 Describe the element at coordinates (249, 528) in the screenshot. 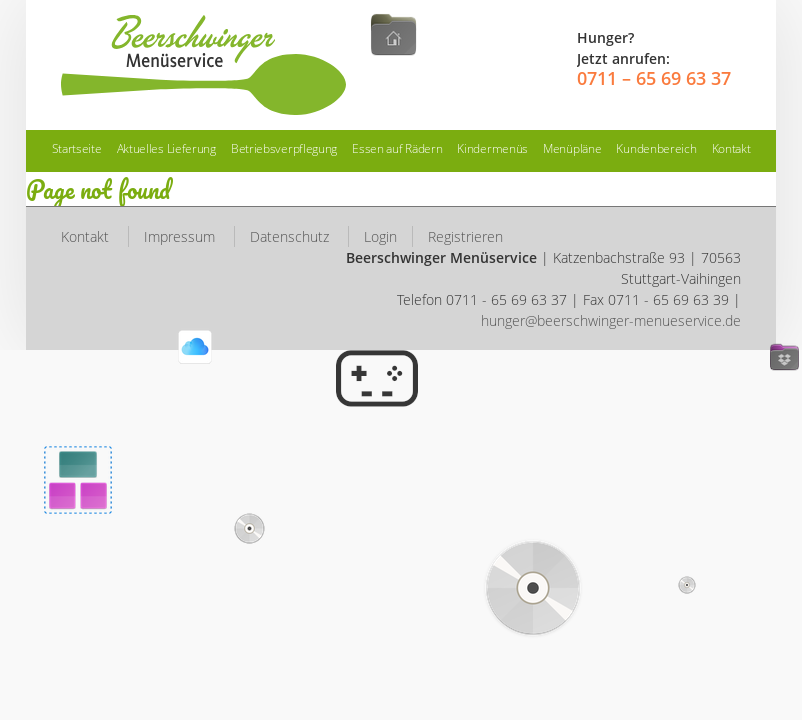

I see `indicates a CD-ROM or optical disc drive` at that location.